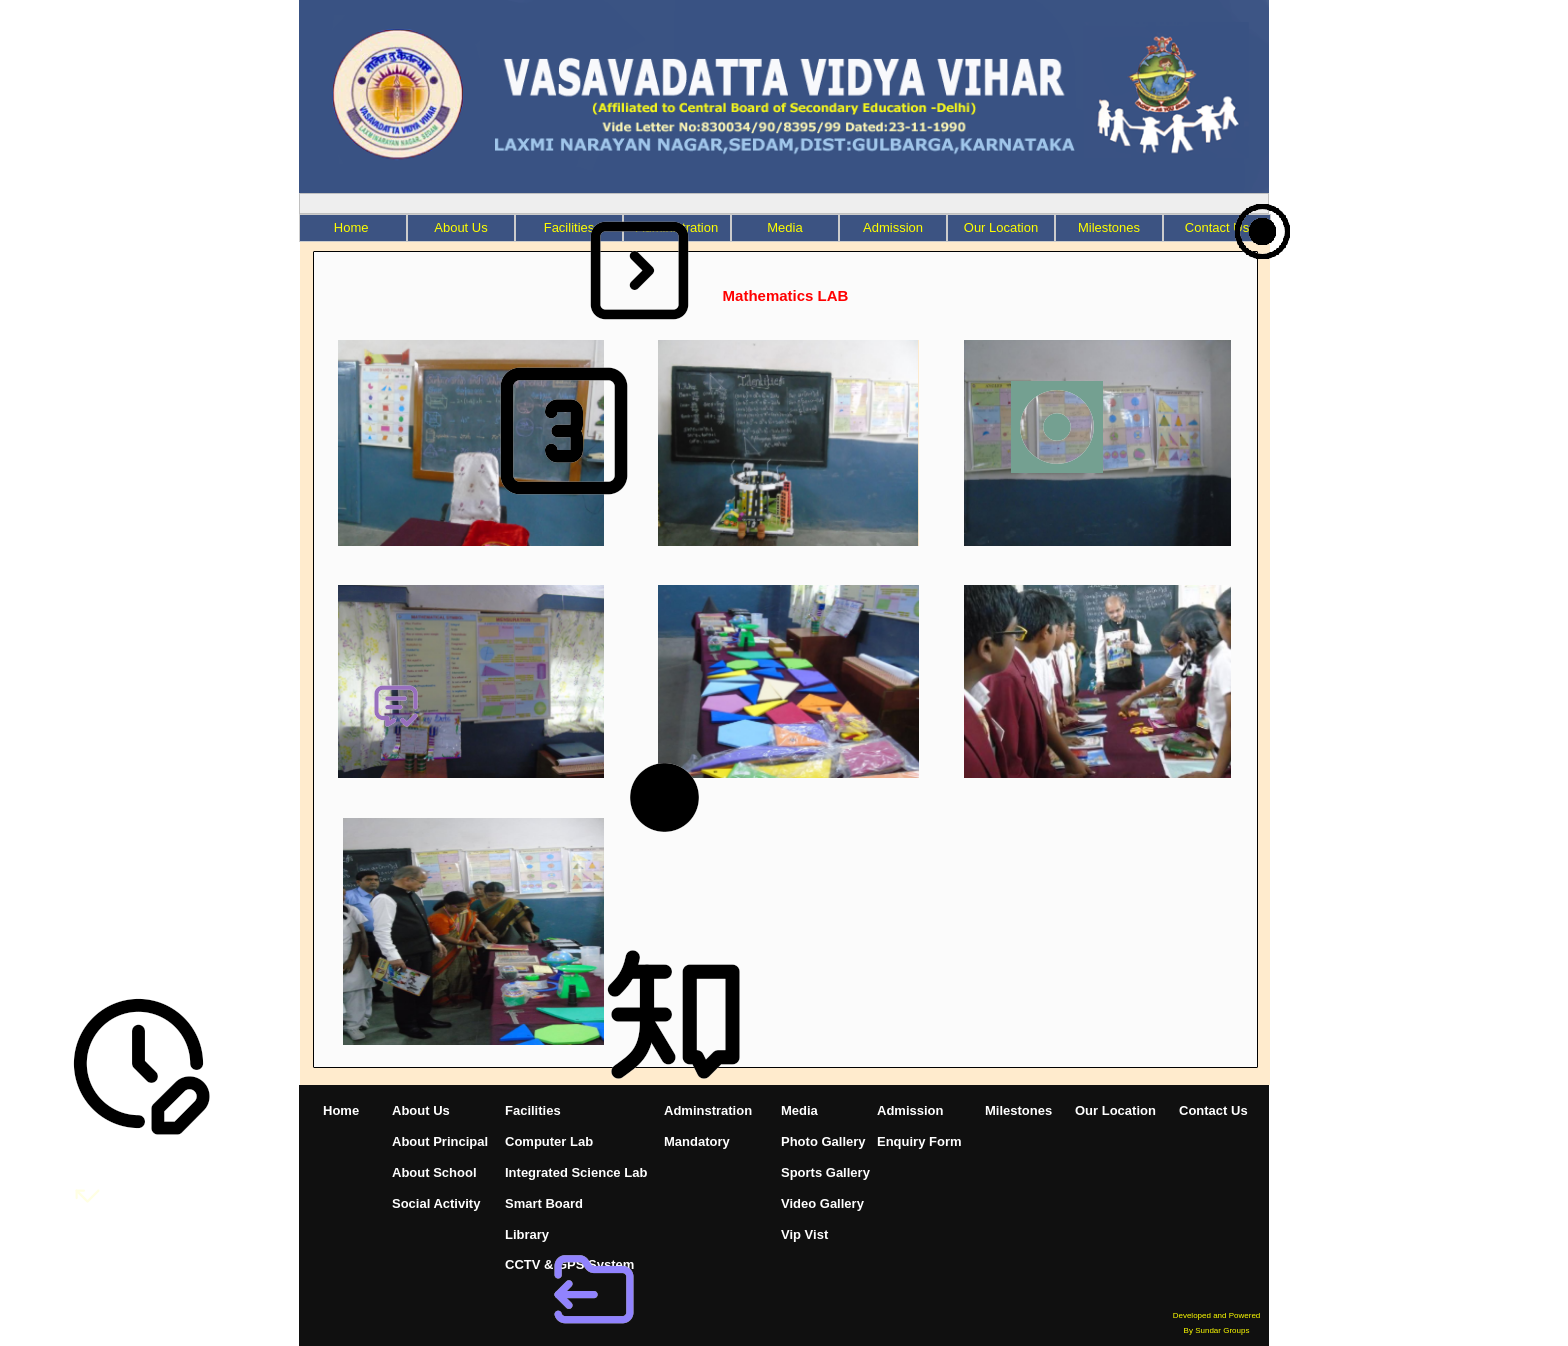  I want to click on export files from folder, so click(594, 1291).